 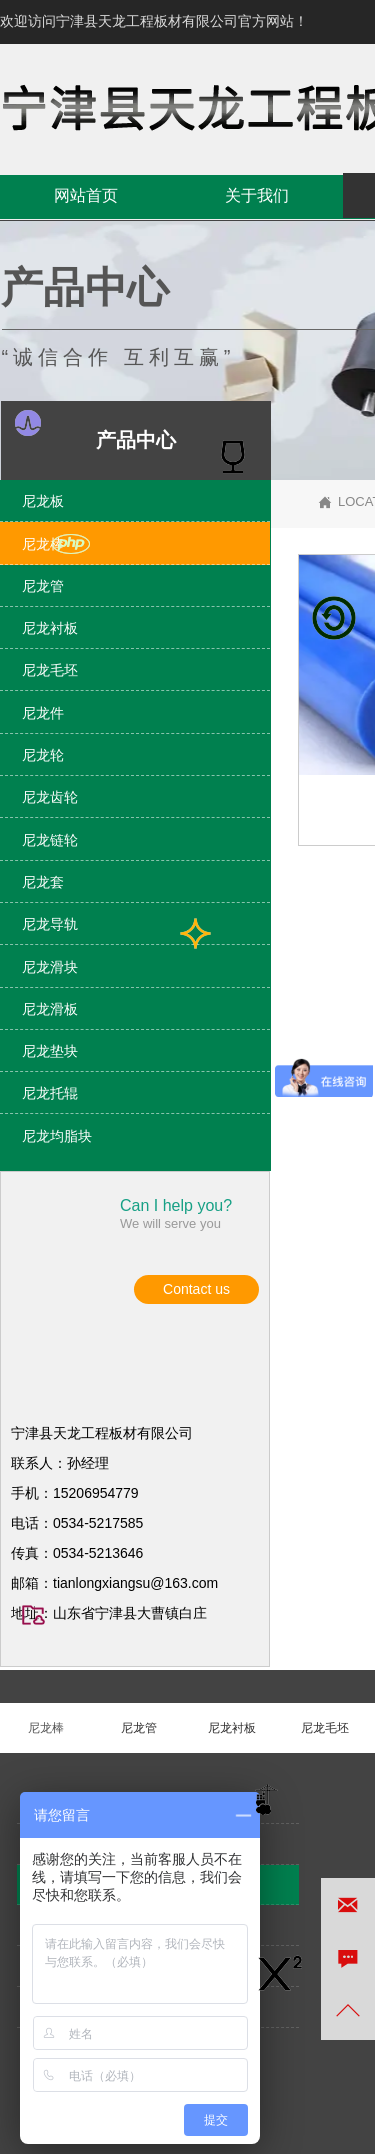 What do you see at coordinates (28, 423) in the screenshot?
I see `broadcom company logo` at bounding box center [28, 423].